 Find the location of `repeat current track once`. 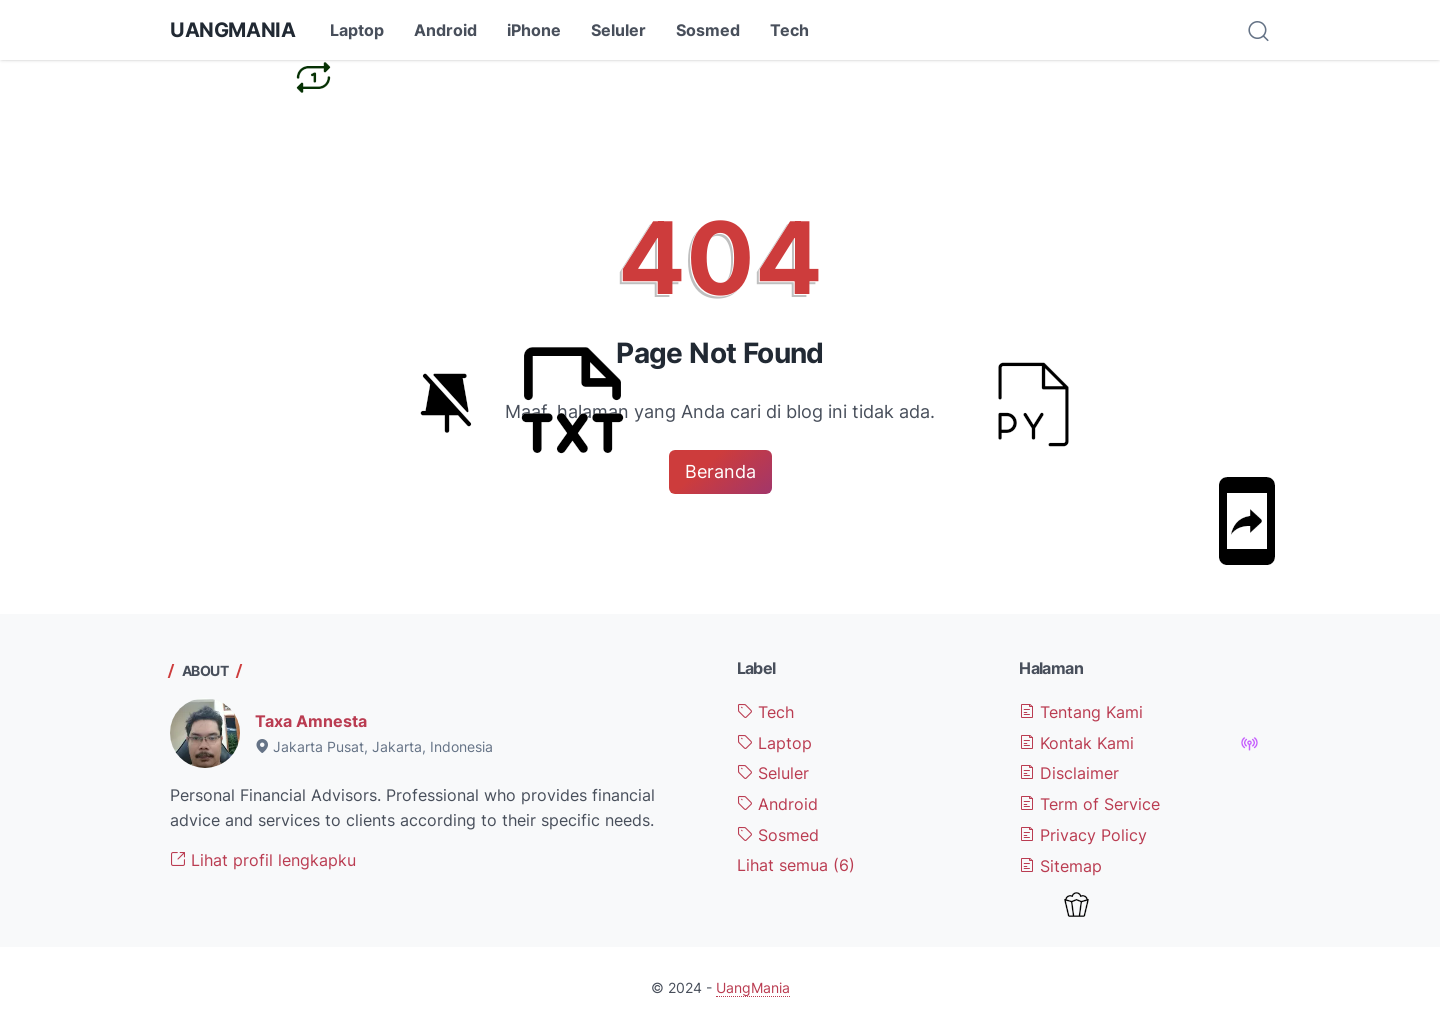

repeat current track once is located at coordinates (313, 77).